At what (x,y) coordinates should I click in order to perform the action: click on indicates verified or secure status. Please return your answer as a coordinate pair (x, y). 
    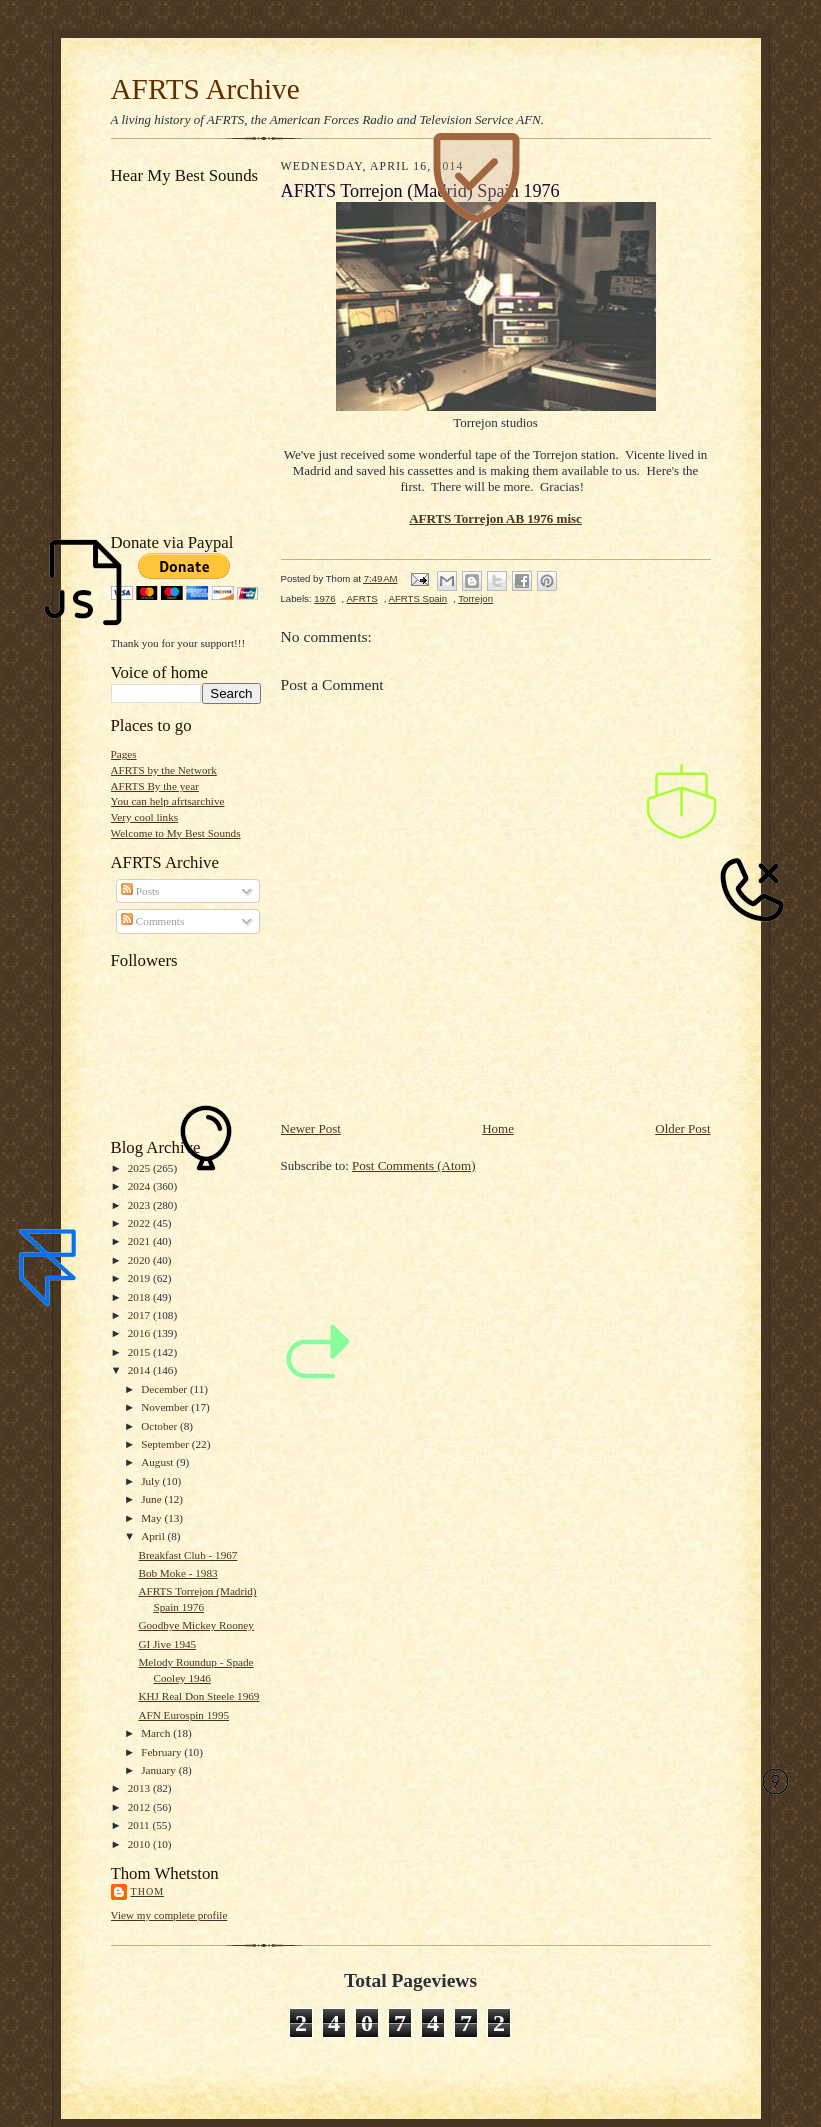
    Looking at the image, I should click on (476, 172).